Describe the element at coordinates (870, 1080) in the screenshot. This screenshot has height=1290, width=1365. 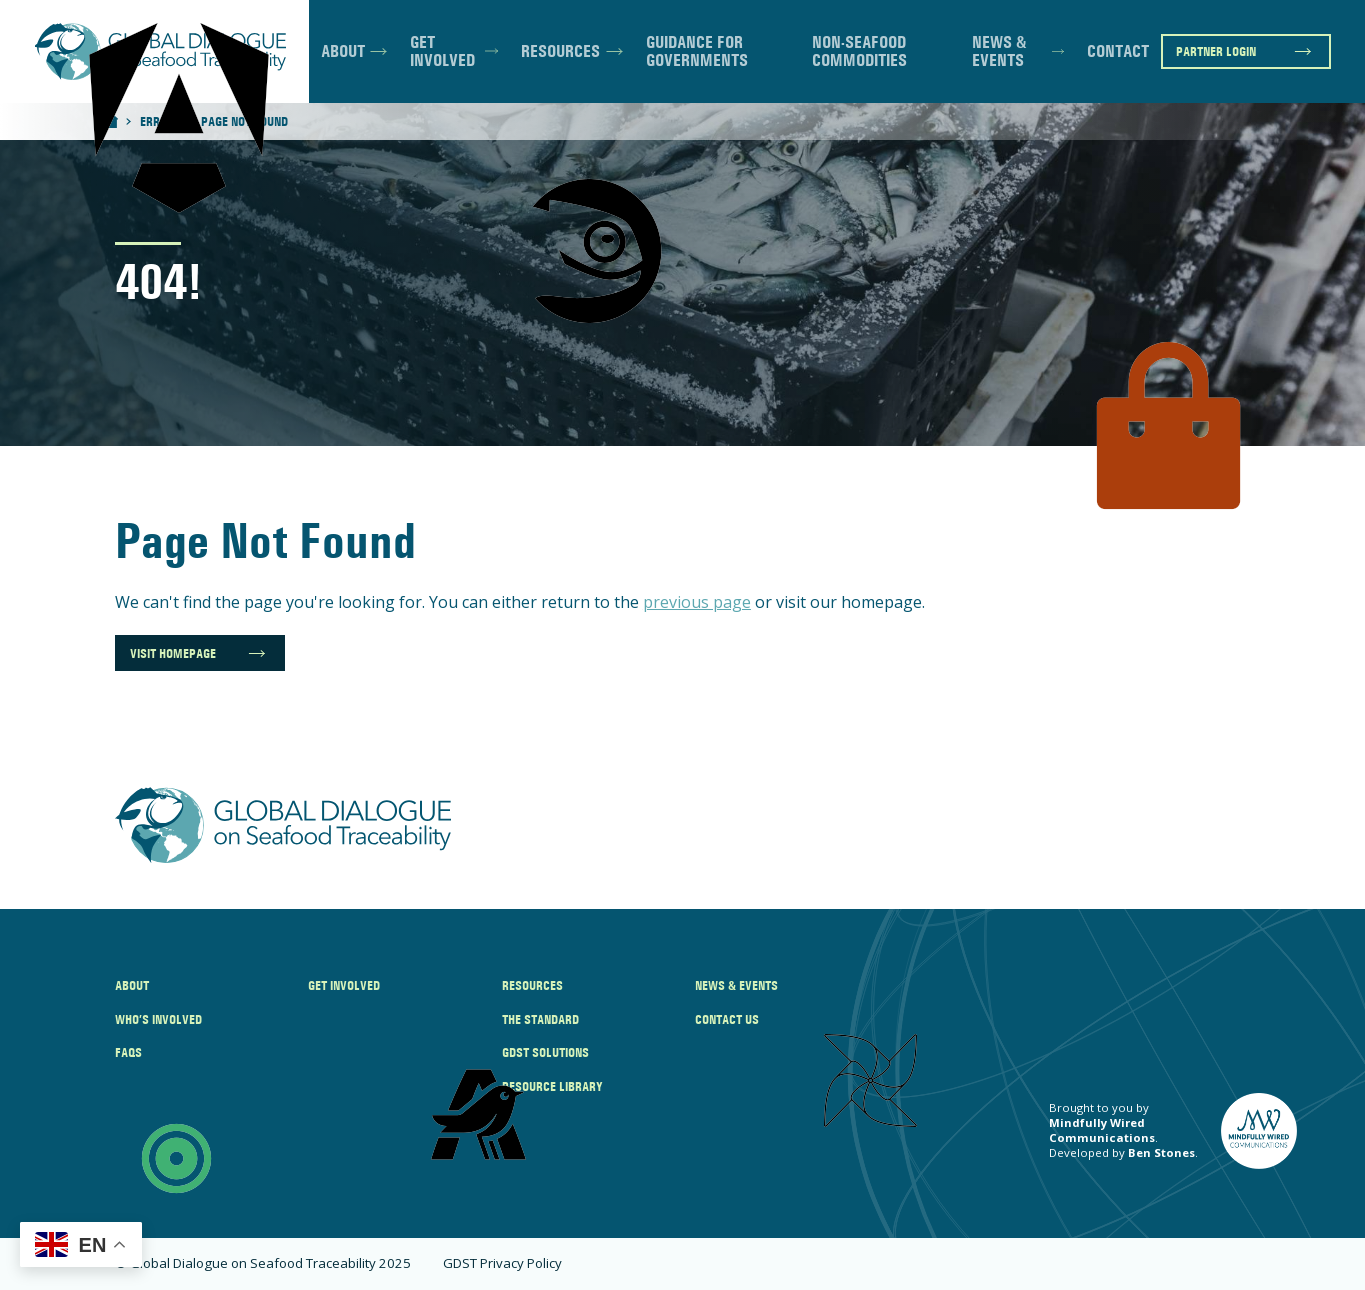
I see `apache airflow logo` at that location.